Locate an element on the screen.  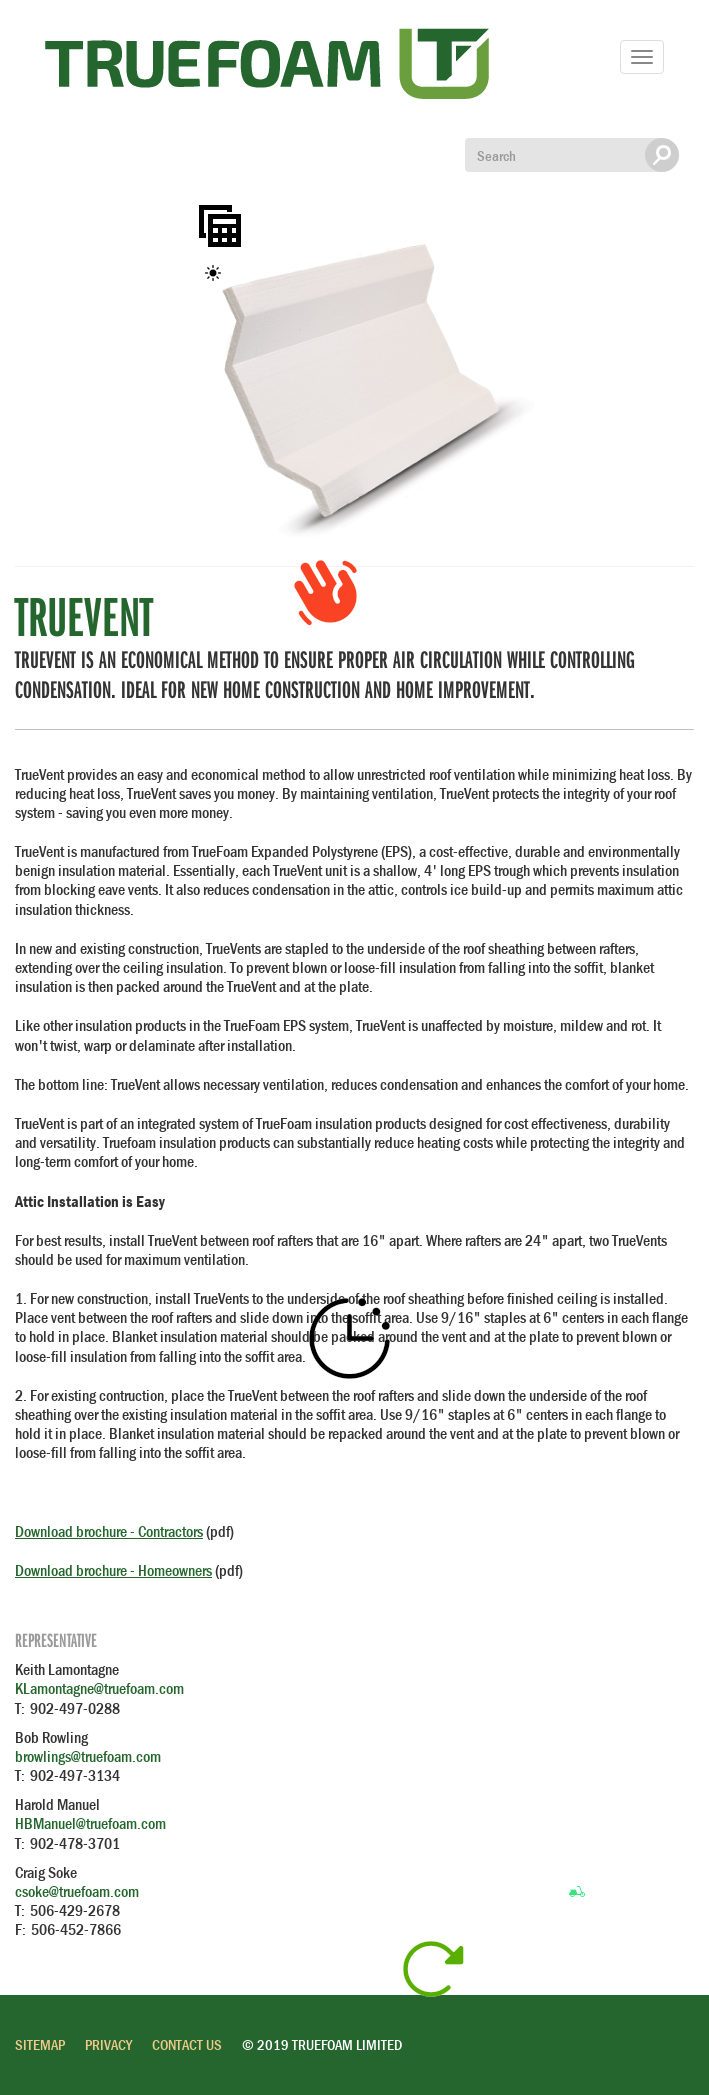
refresh or reload the current page is located at coordinates (431, 1969).